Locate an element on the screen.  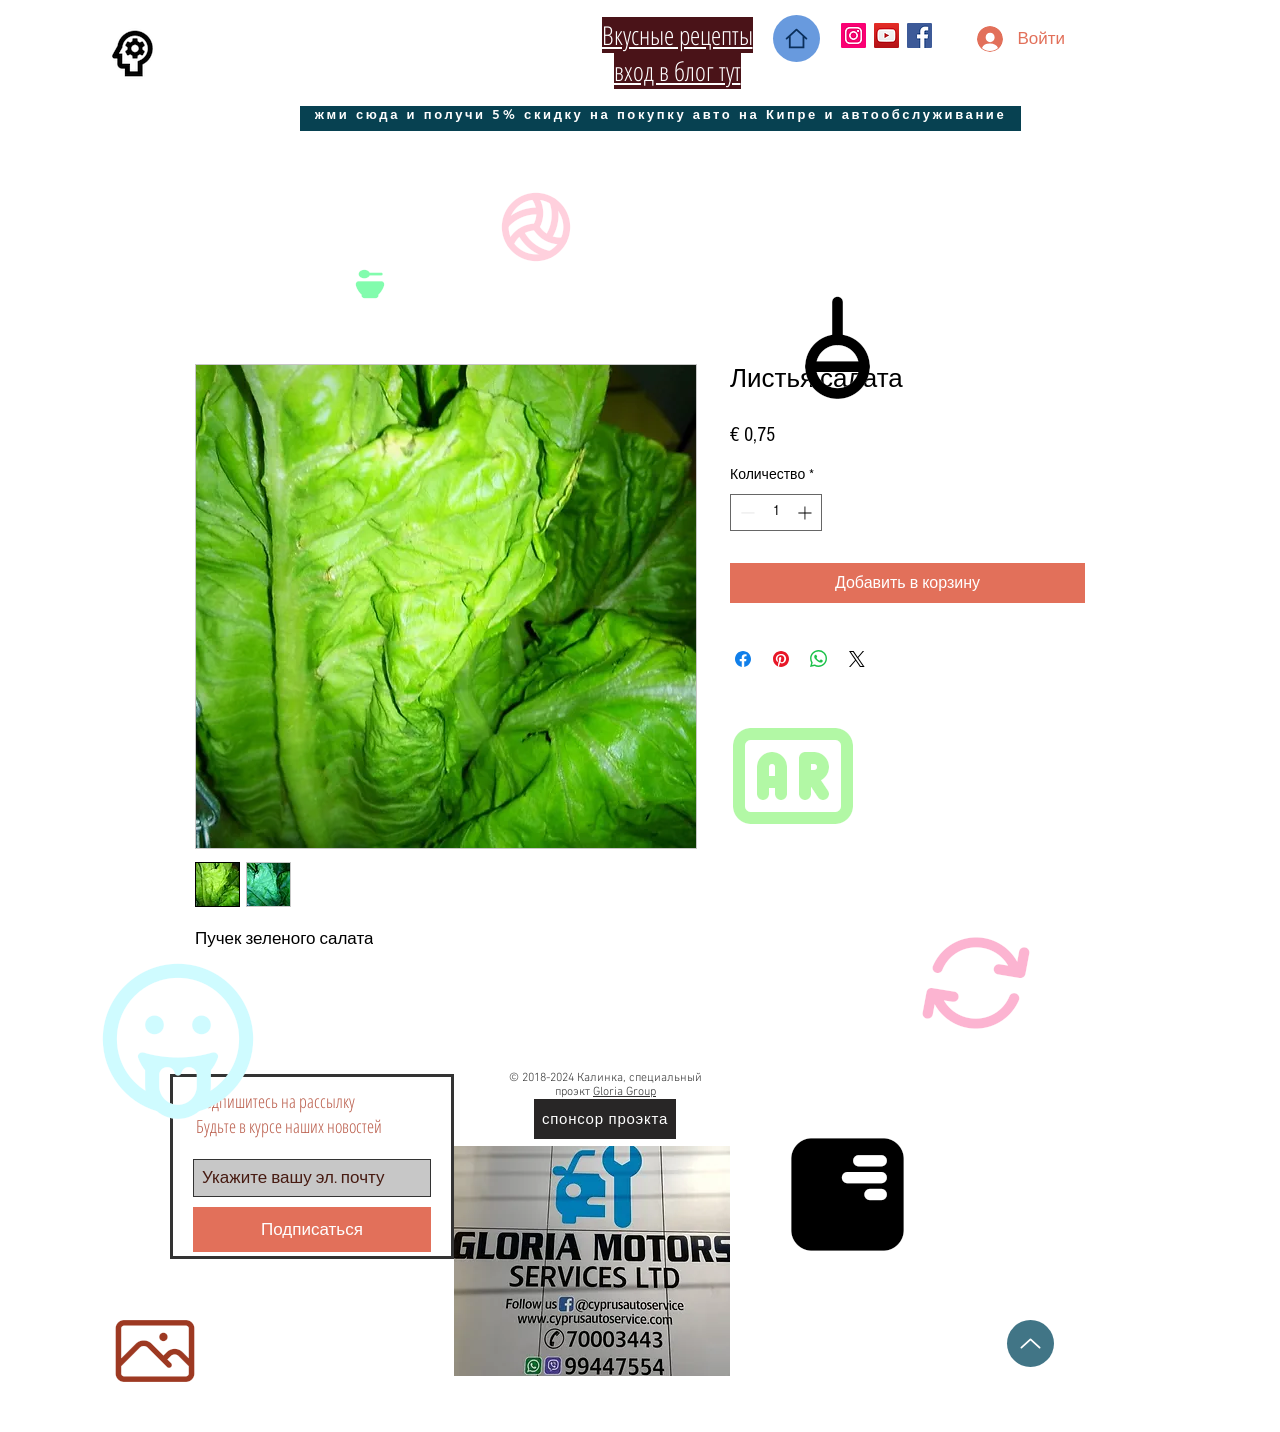
access mental health or psychology features is located at coordinates (132, 53).